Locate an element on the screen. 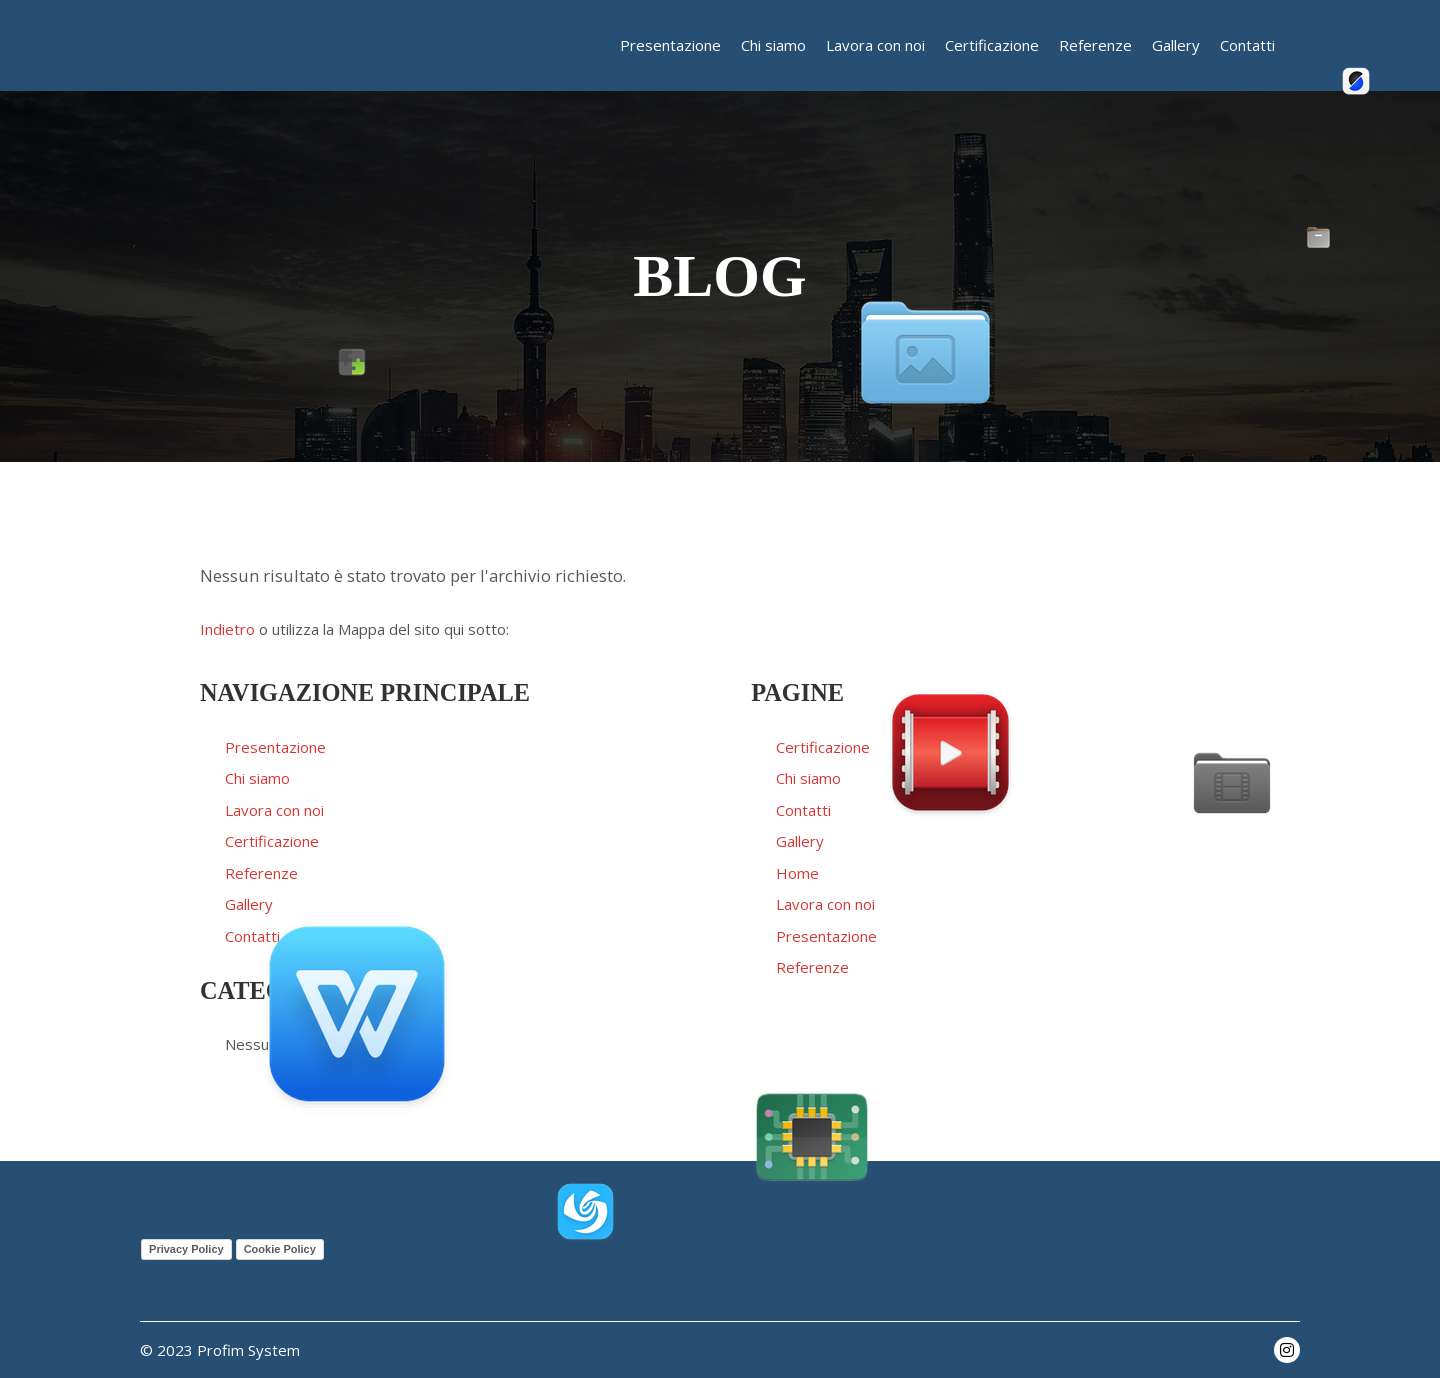 The height and width of the screenshot is (1378, 1440). open extension manager app is located at coordinates (352, 362).